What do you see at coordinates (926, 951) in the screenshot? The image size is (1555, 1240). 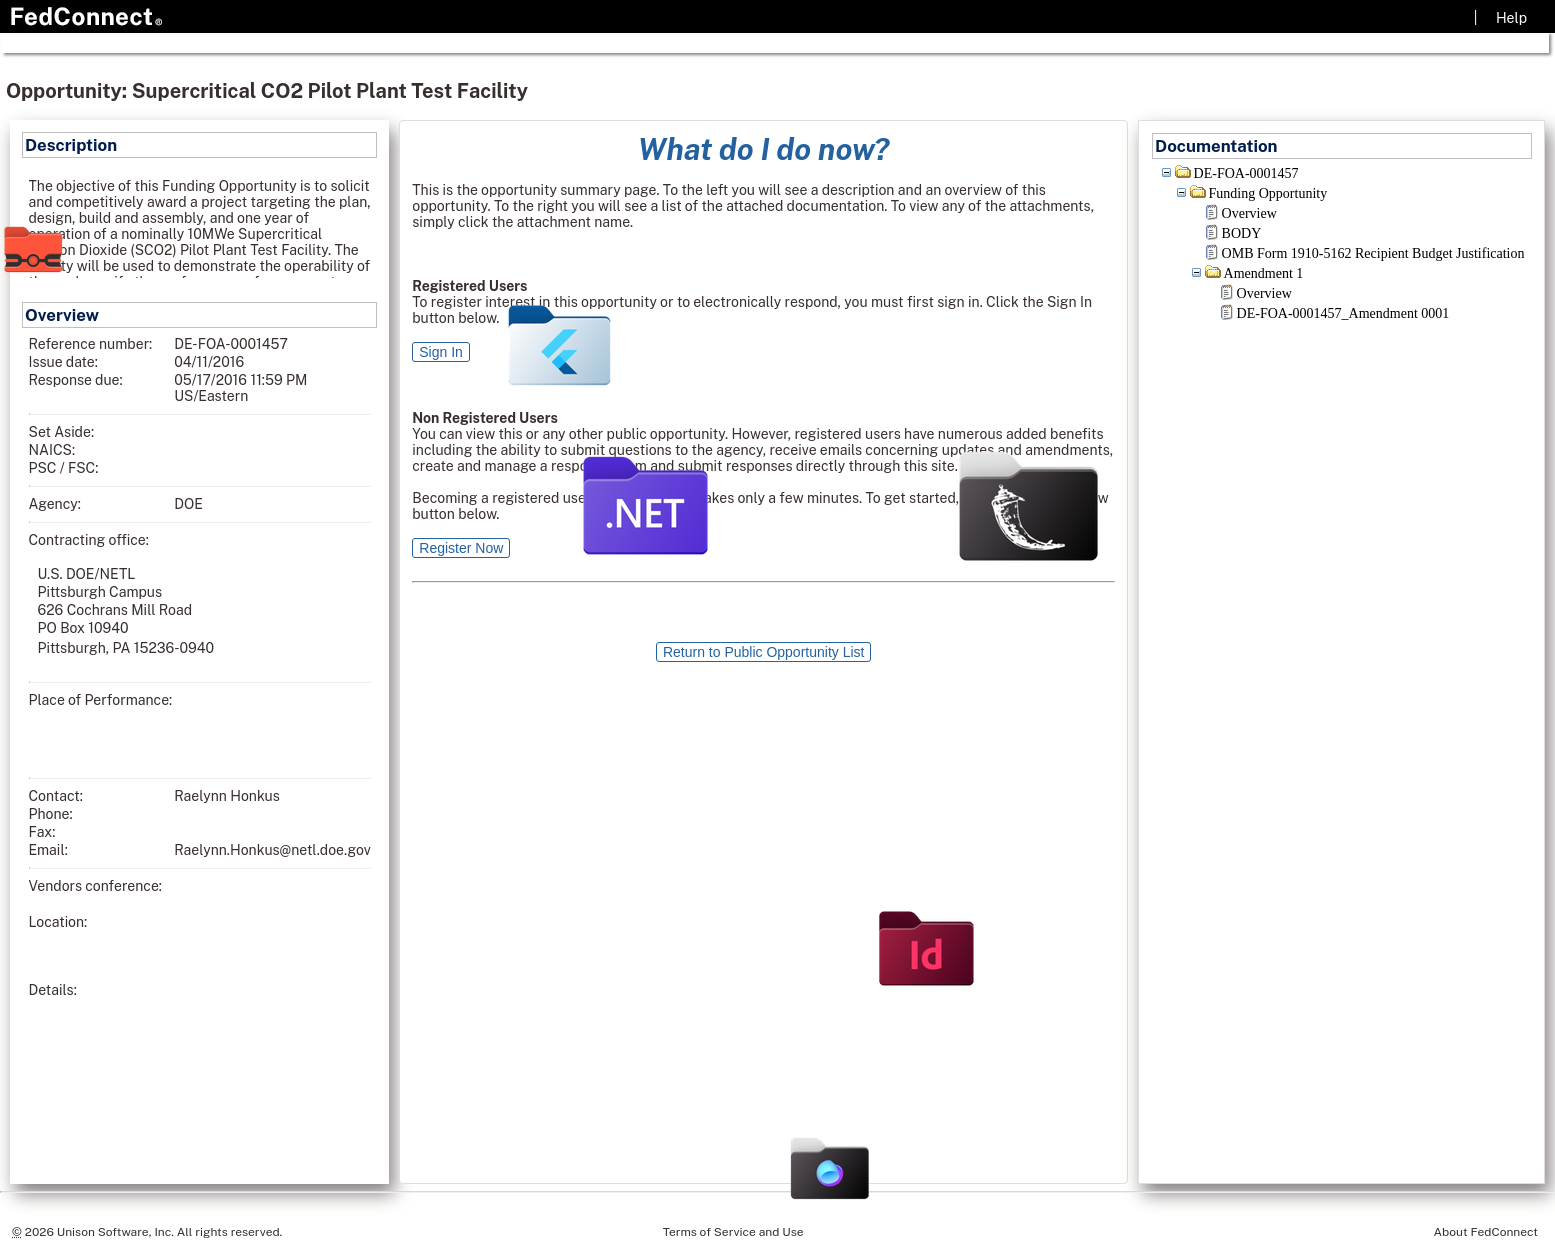 I see `folder containing Adobe InDesign project files` at bounding box center [926, 951].